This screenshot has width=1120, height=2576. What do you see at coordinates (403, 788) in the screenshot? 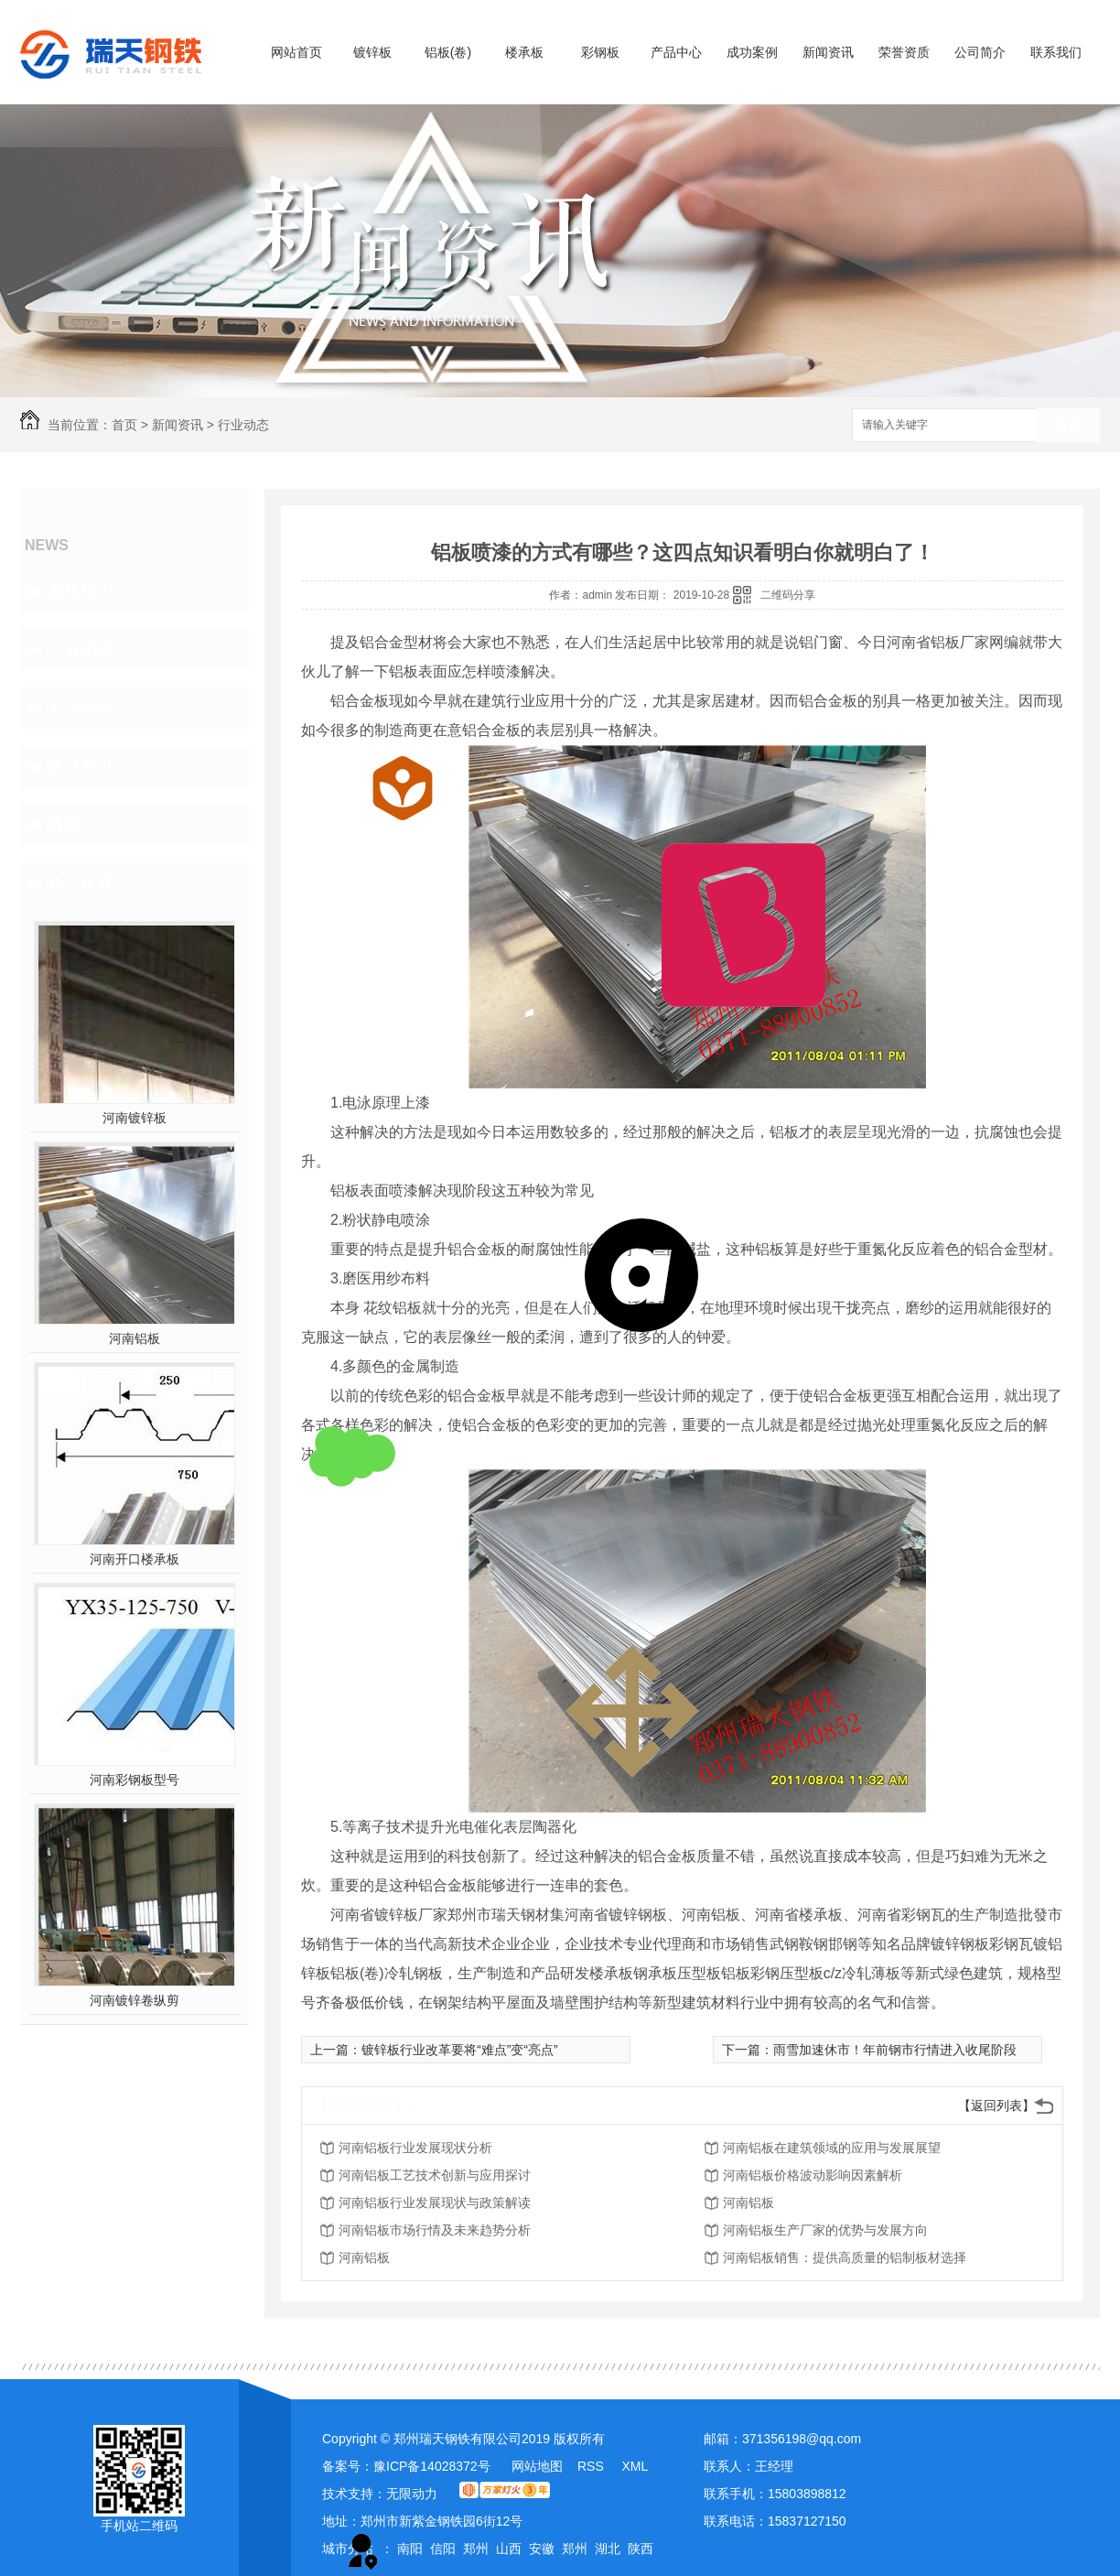
I see `open Khan Academy app` at bounding box center [403, 788].